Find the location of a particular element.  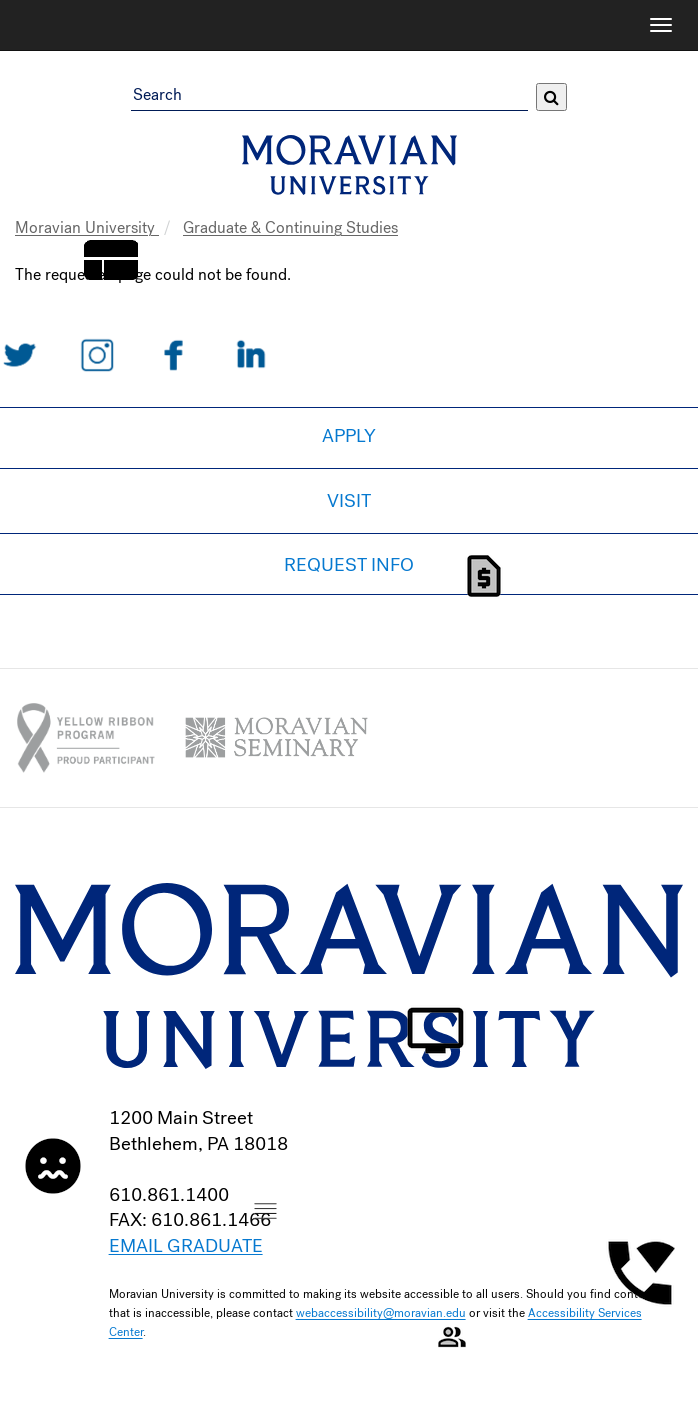

view contacts or people list is located at coordinates (452, 1337).